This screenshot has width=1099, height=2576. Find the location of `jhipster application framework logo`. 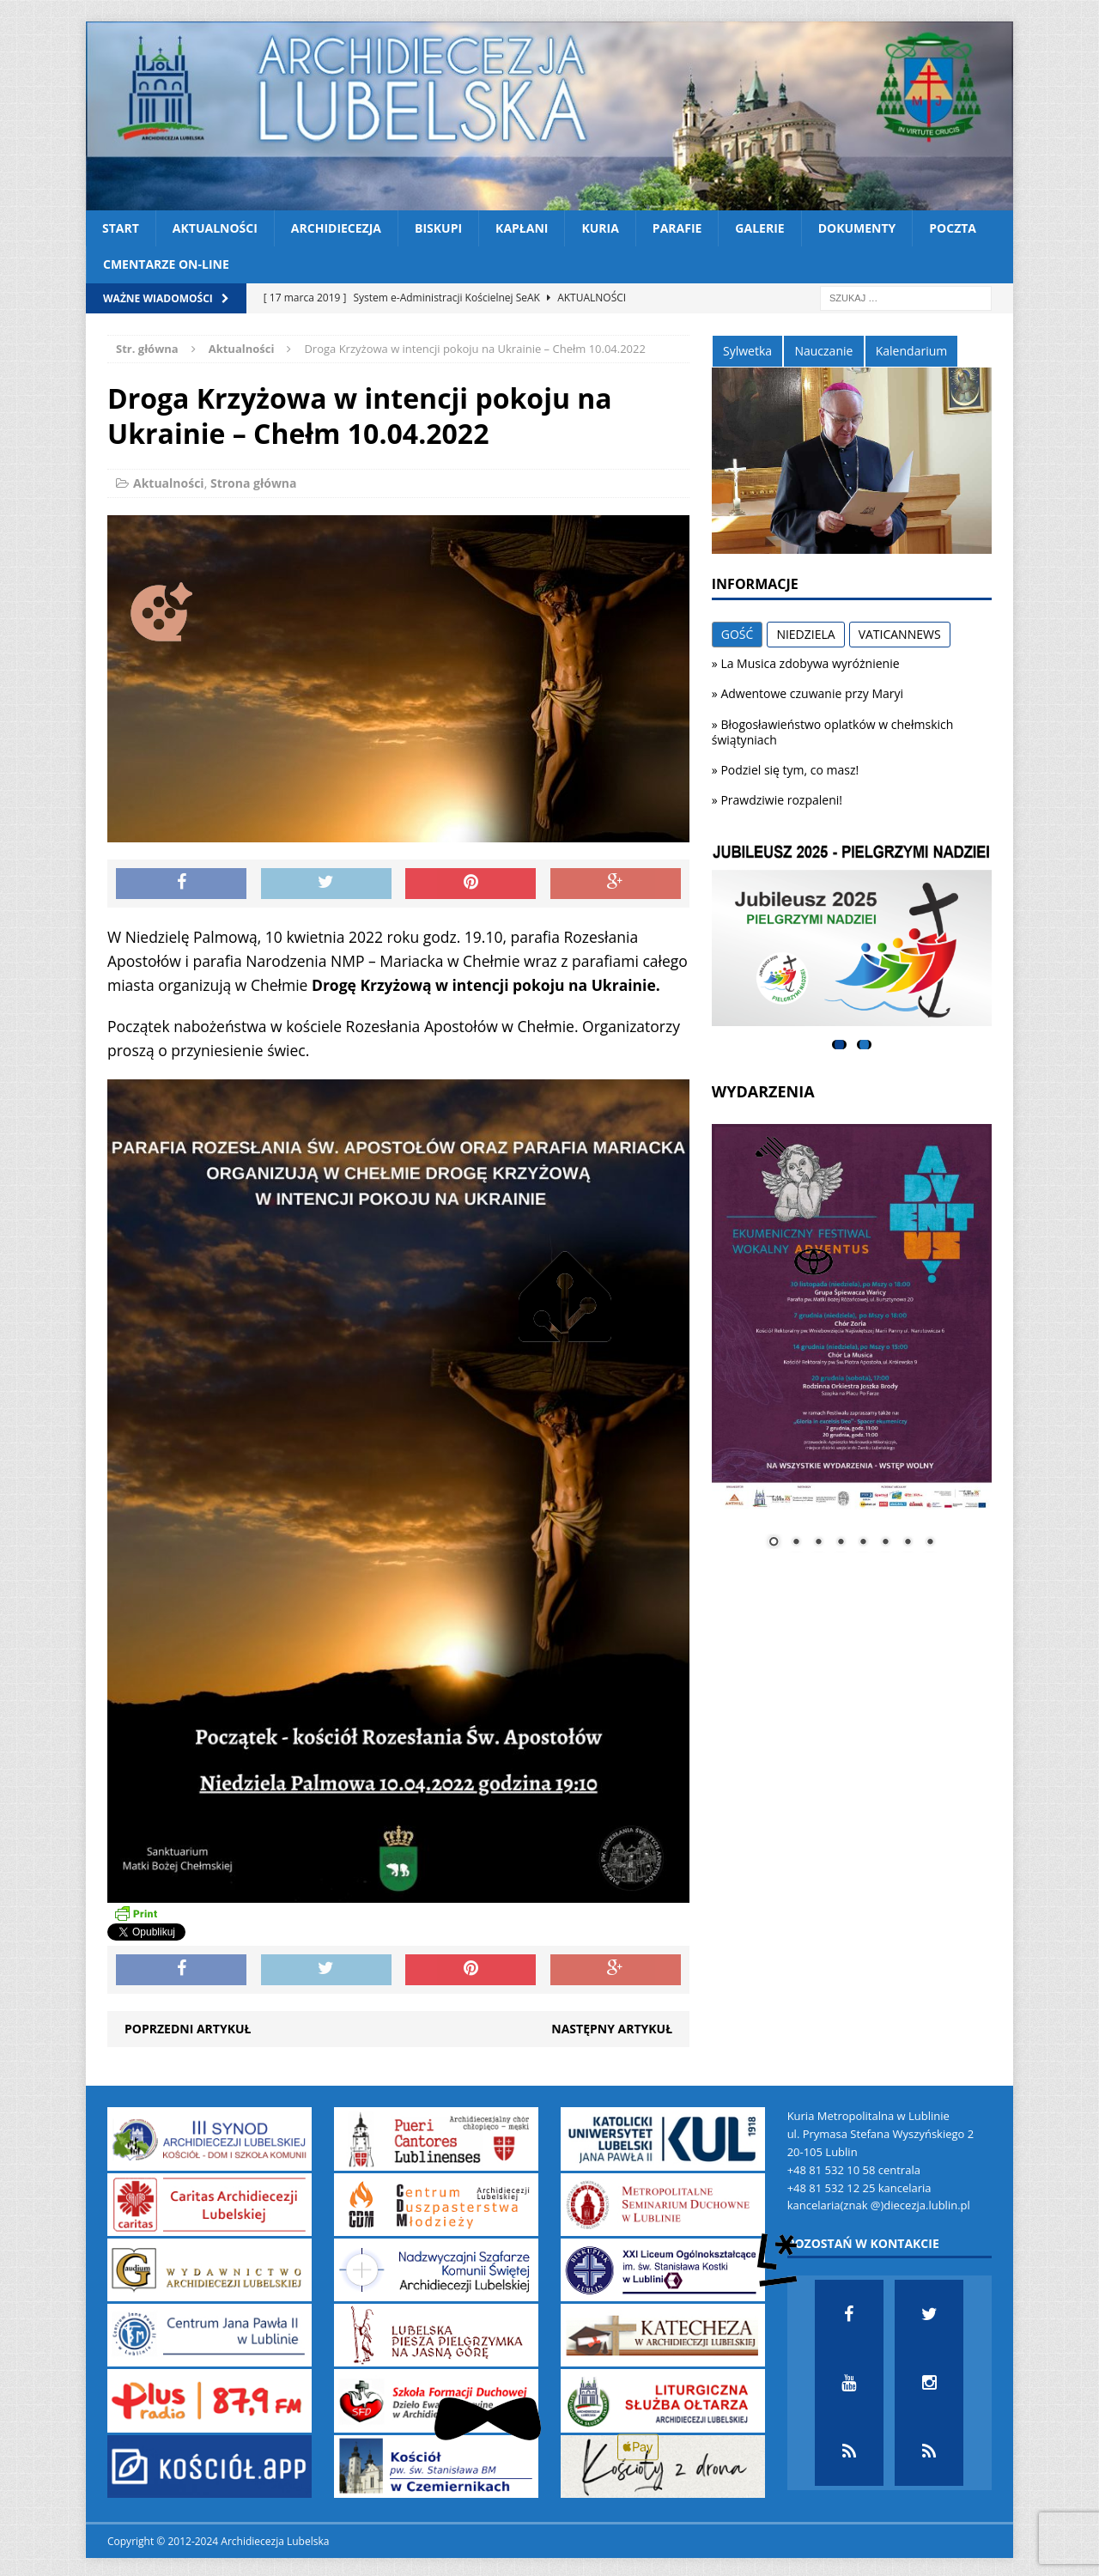

jhipster application framework logo is located at coordinates (488, 2419).